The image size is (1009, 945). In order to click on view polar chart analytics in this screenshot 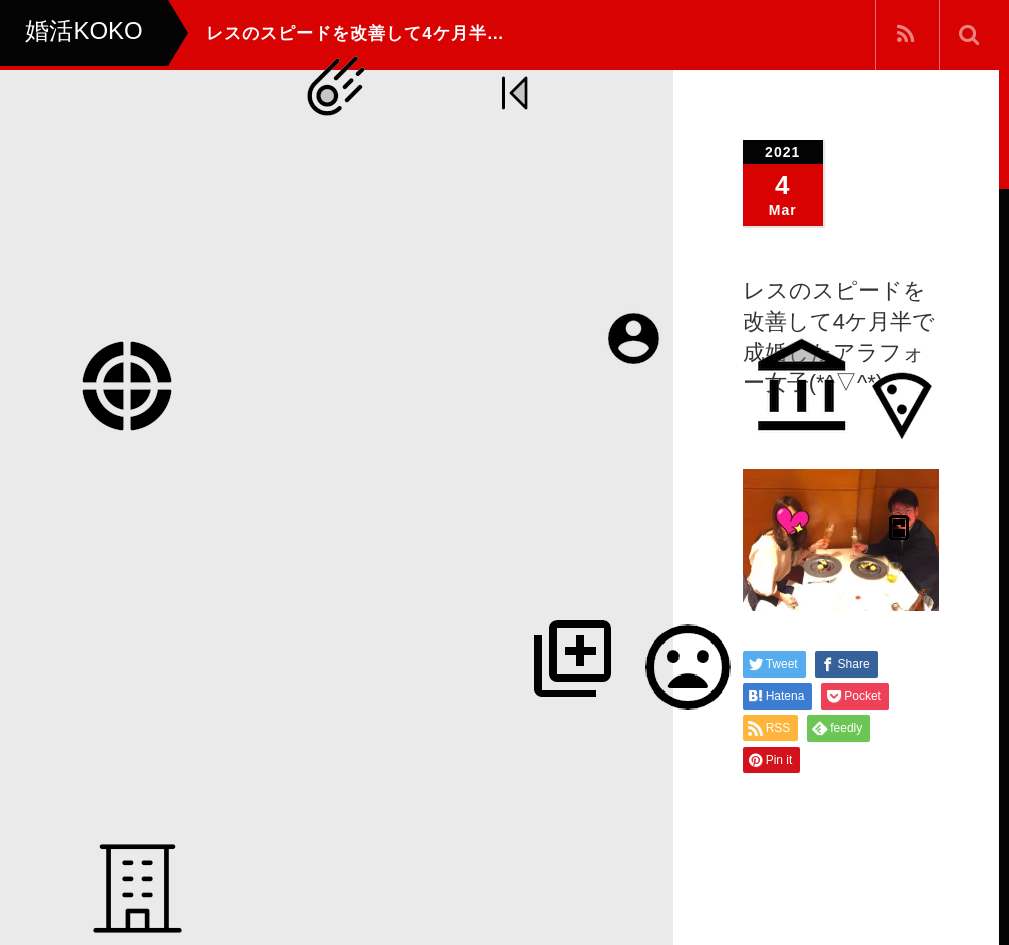, I will do `click(127, 386)`.